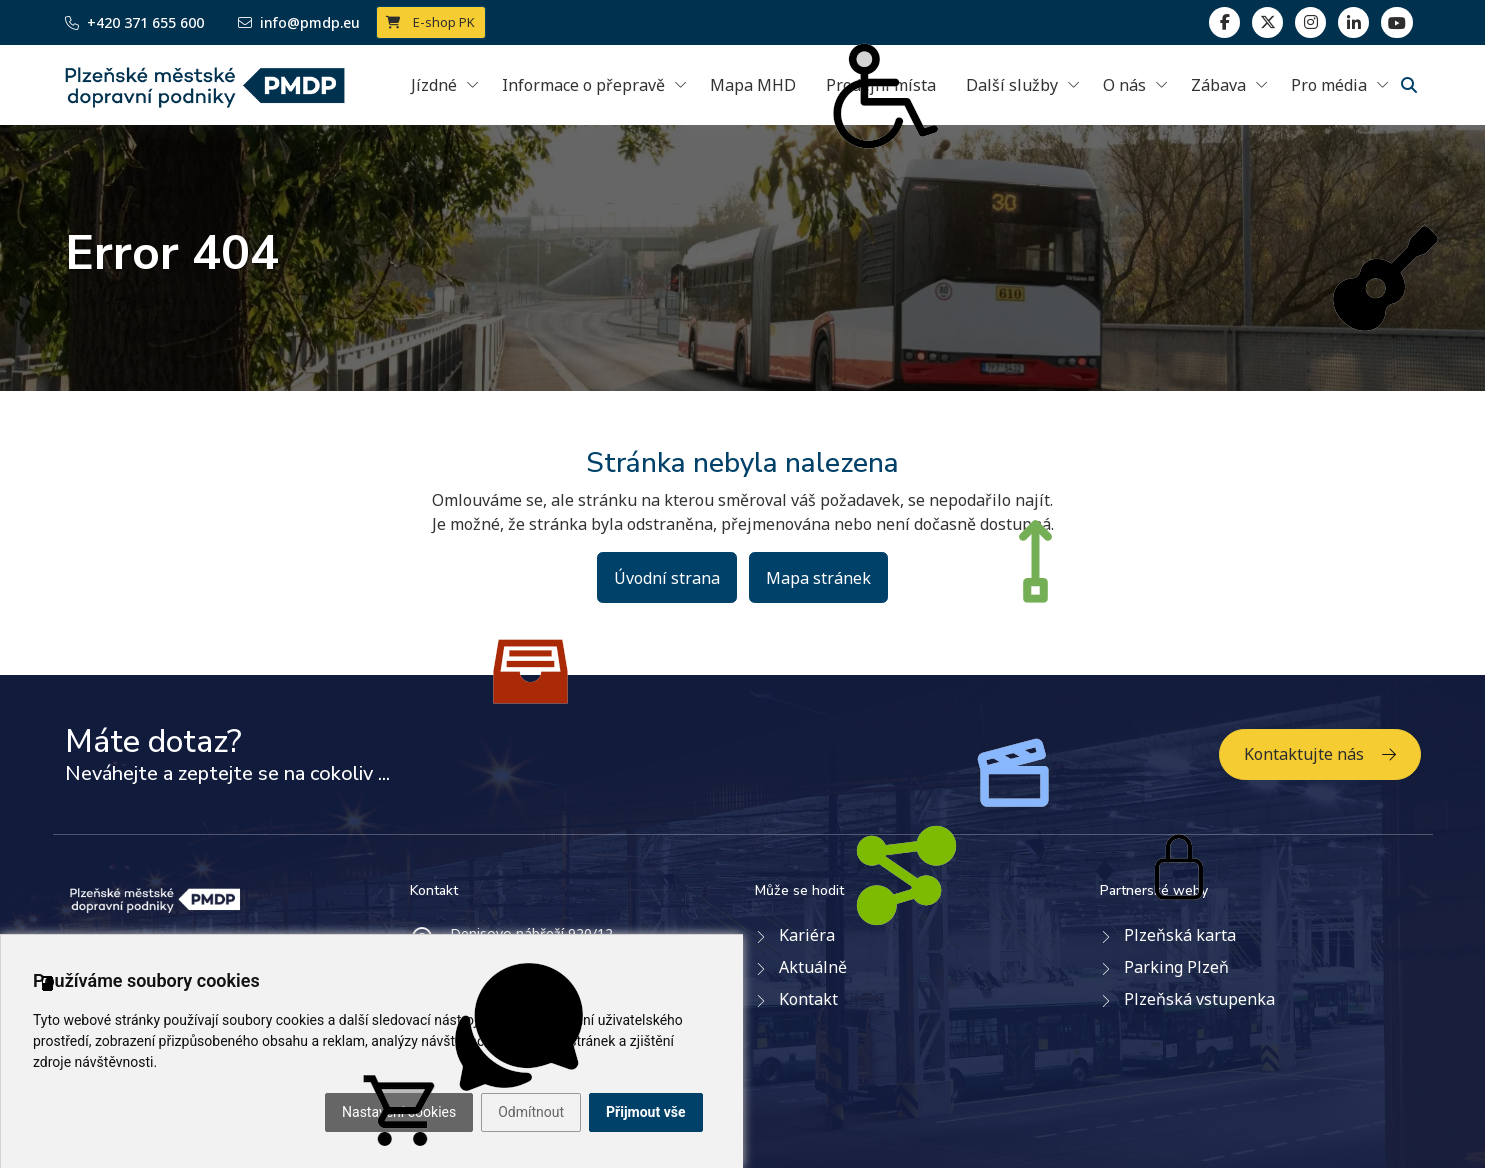  I want to click on access music or audio settings, so click(1385, 278).